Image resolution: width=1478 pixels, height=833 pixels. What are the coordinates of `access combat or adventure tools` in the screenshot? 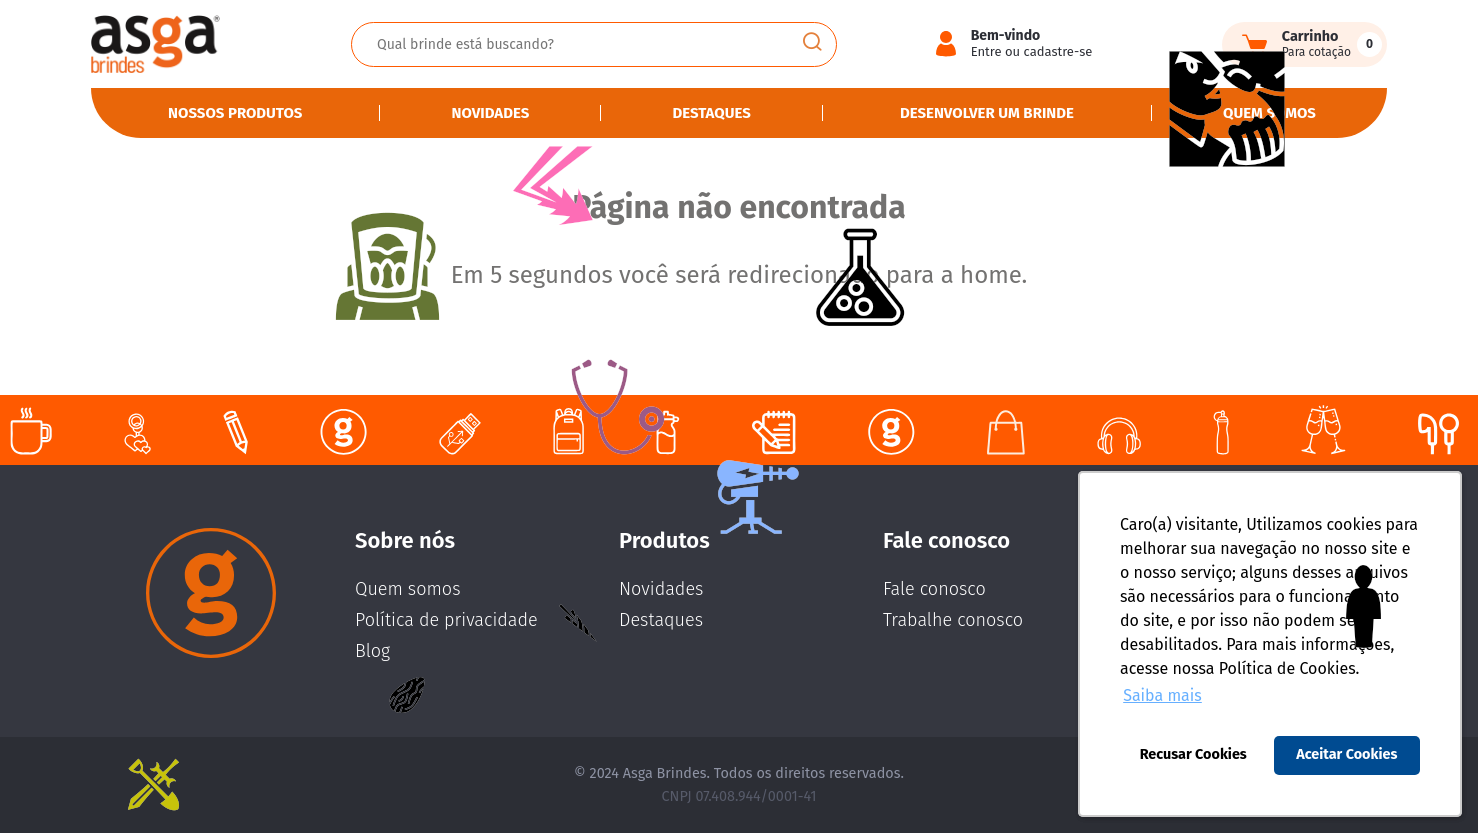 It's located at (153, 784).